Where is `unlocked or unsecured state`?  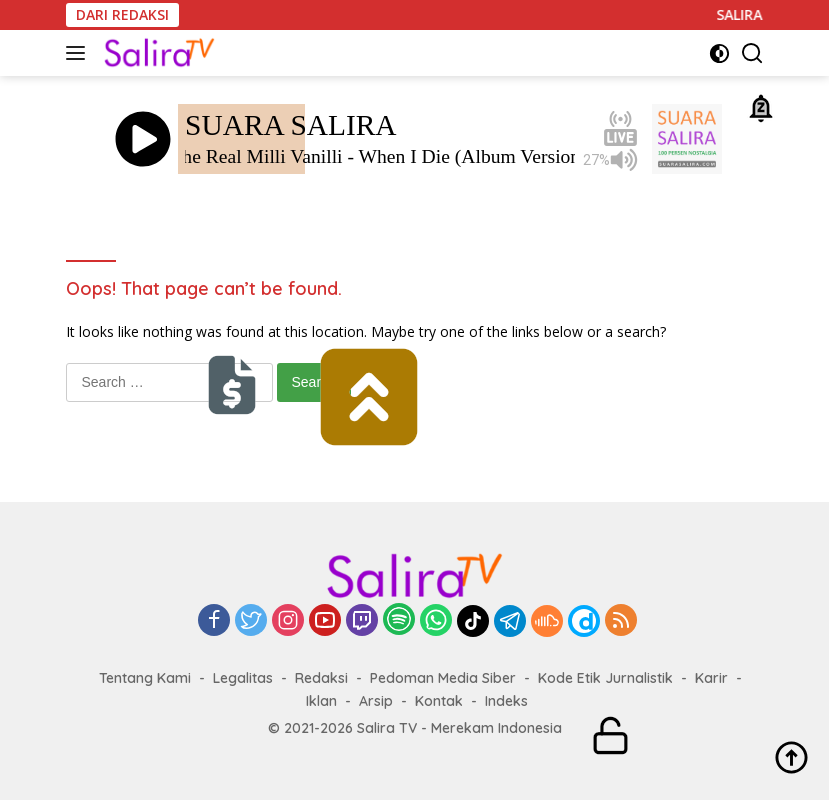
unlocked or unsecured state is located at coordinates (610, 735).